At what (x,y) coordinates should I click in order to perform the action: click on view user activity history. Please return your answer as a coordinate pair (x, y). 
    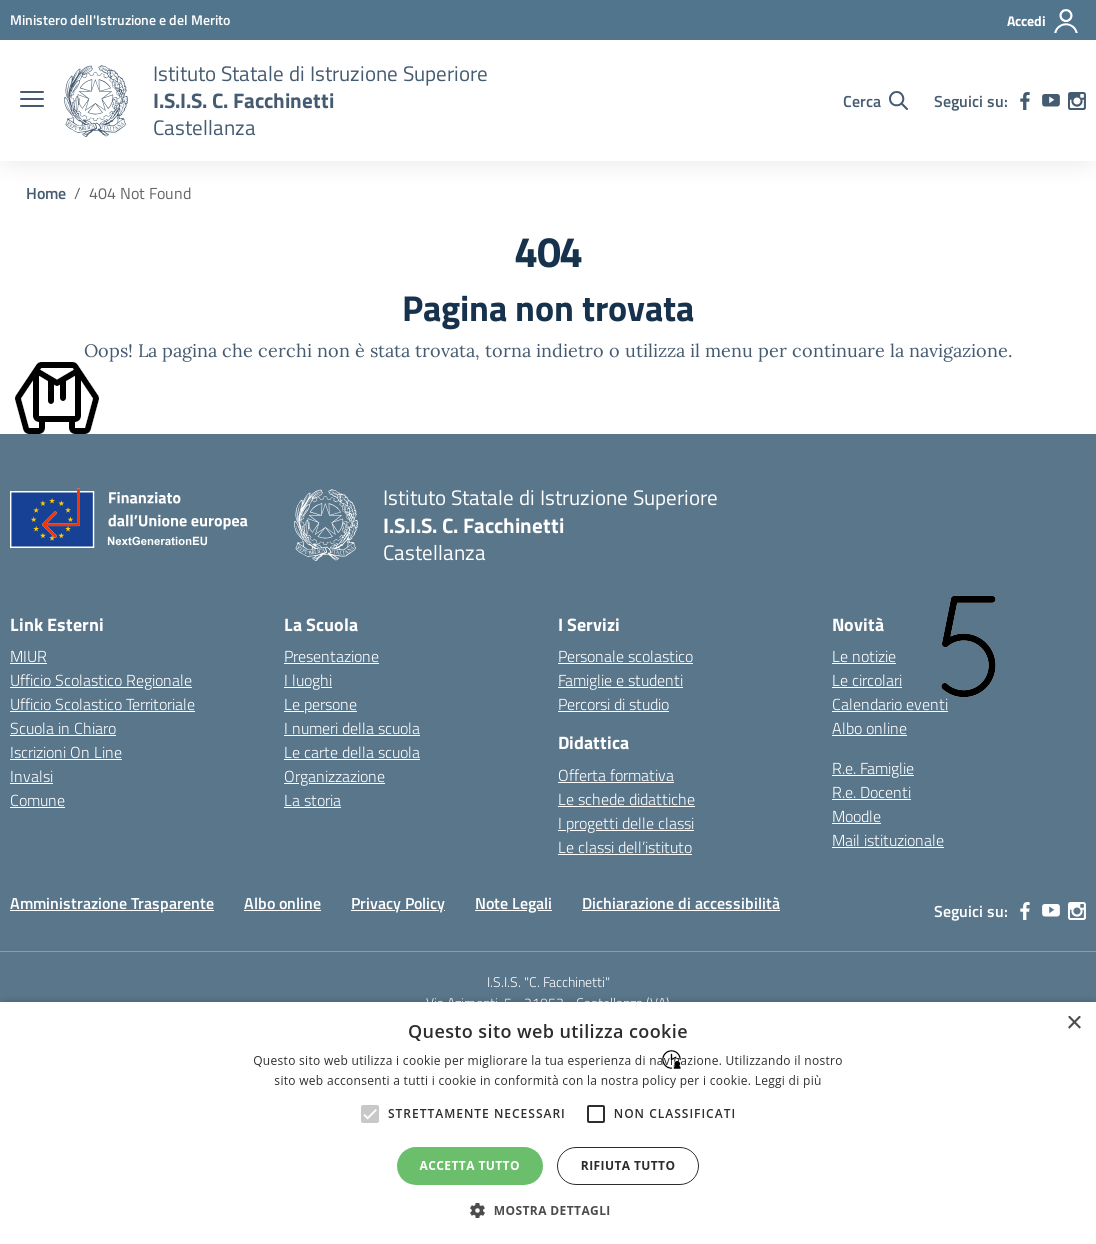
    Looking at the image, I should click on (671, 1059).